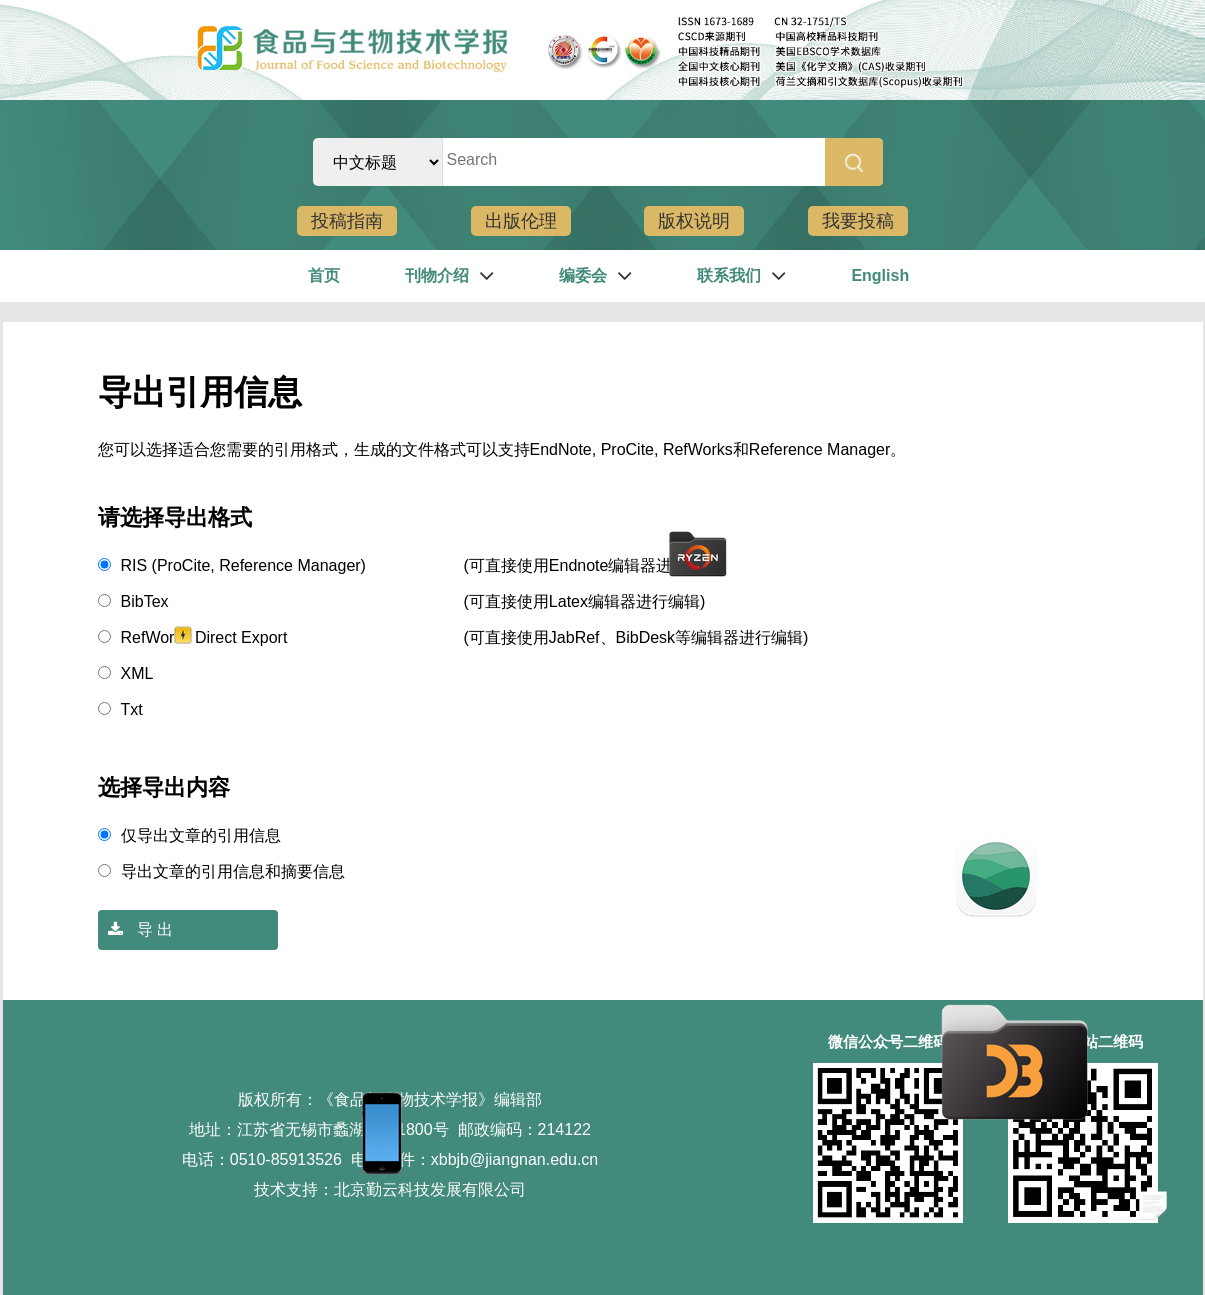 This screenshot has height=1295, width=1205. Describe the element at coordinates (1153, 1206) in the screenshot. I see `a text clipping file containing copied text` at that location.